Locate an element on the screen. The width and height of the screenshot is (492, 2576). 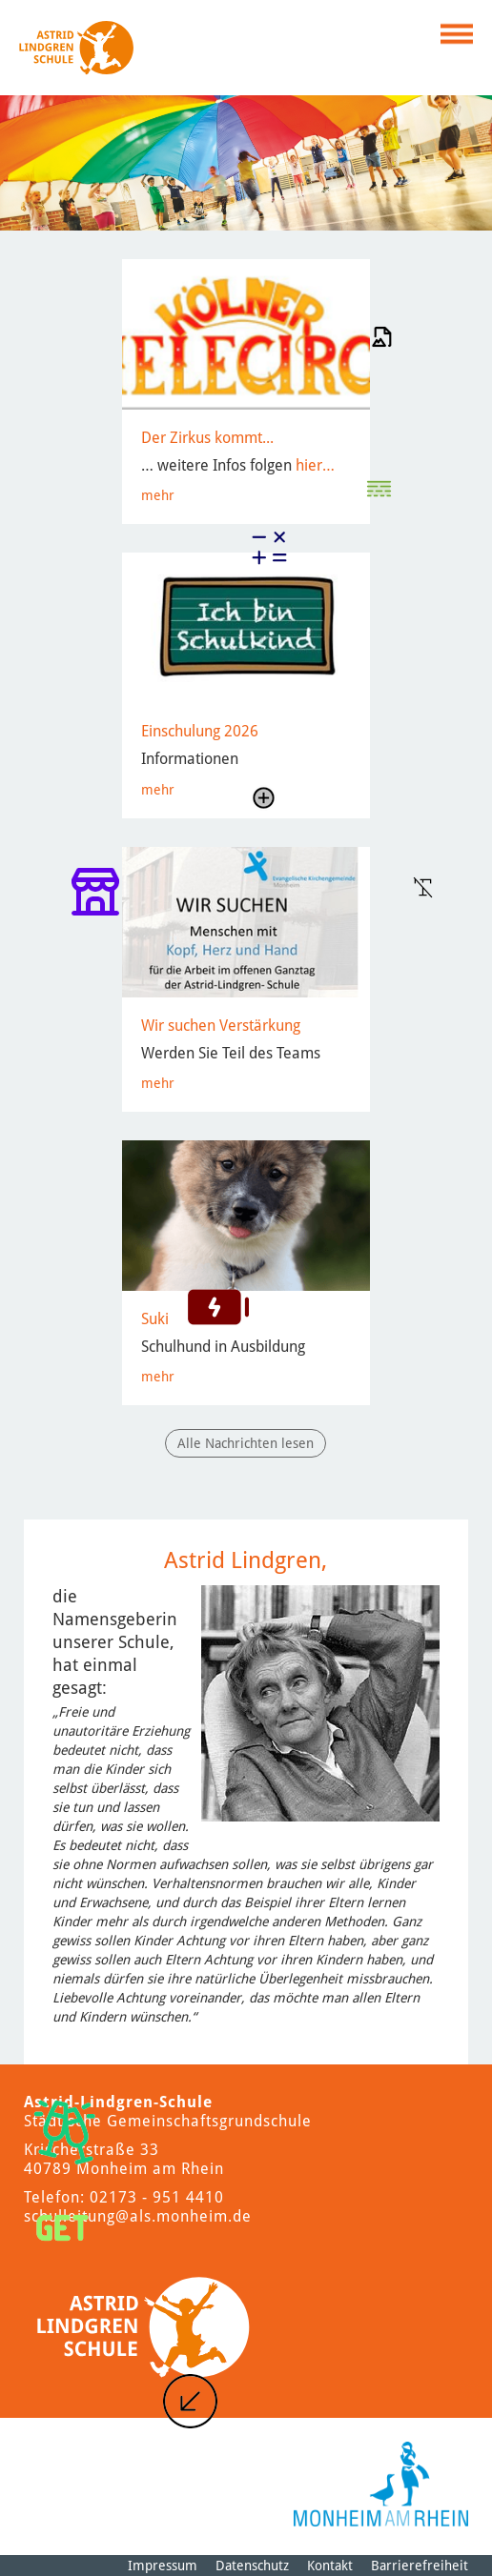
browse or open the store is located at coordinates (95, 892).